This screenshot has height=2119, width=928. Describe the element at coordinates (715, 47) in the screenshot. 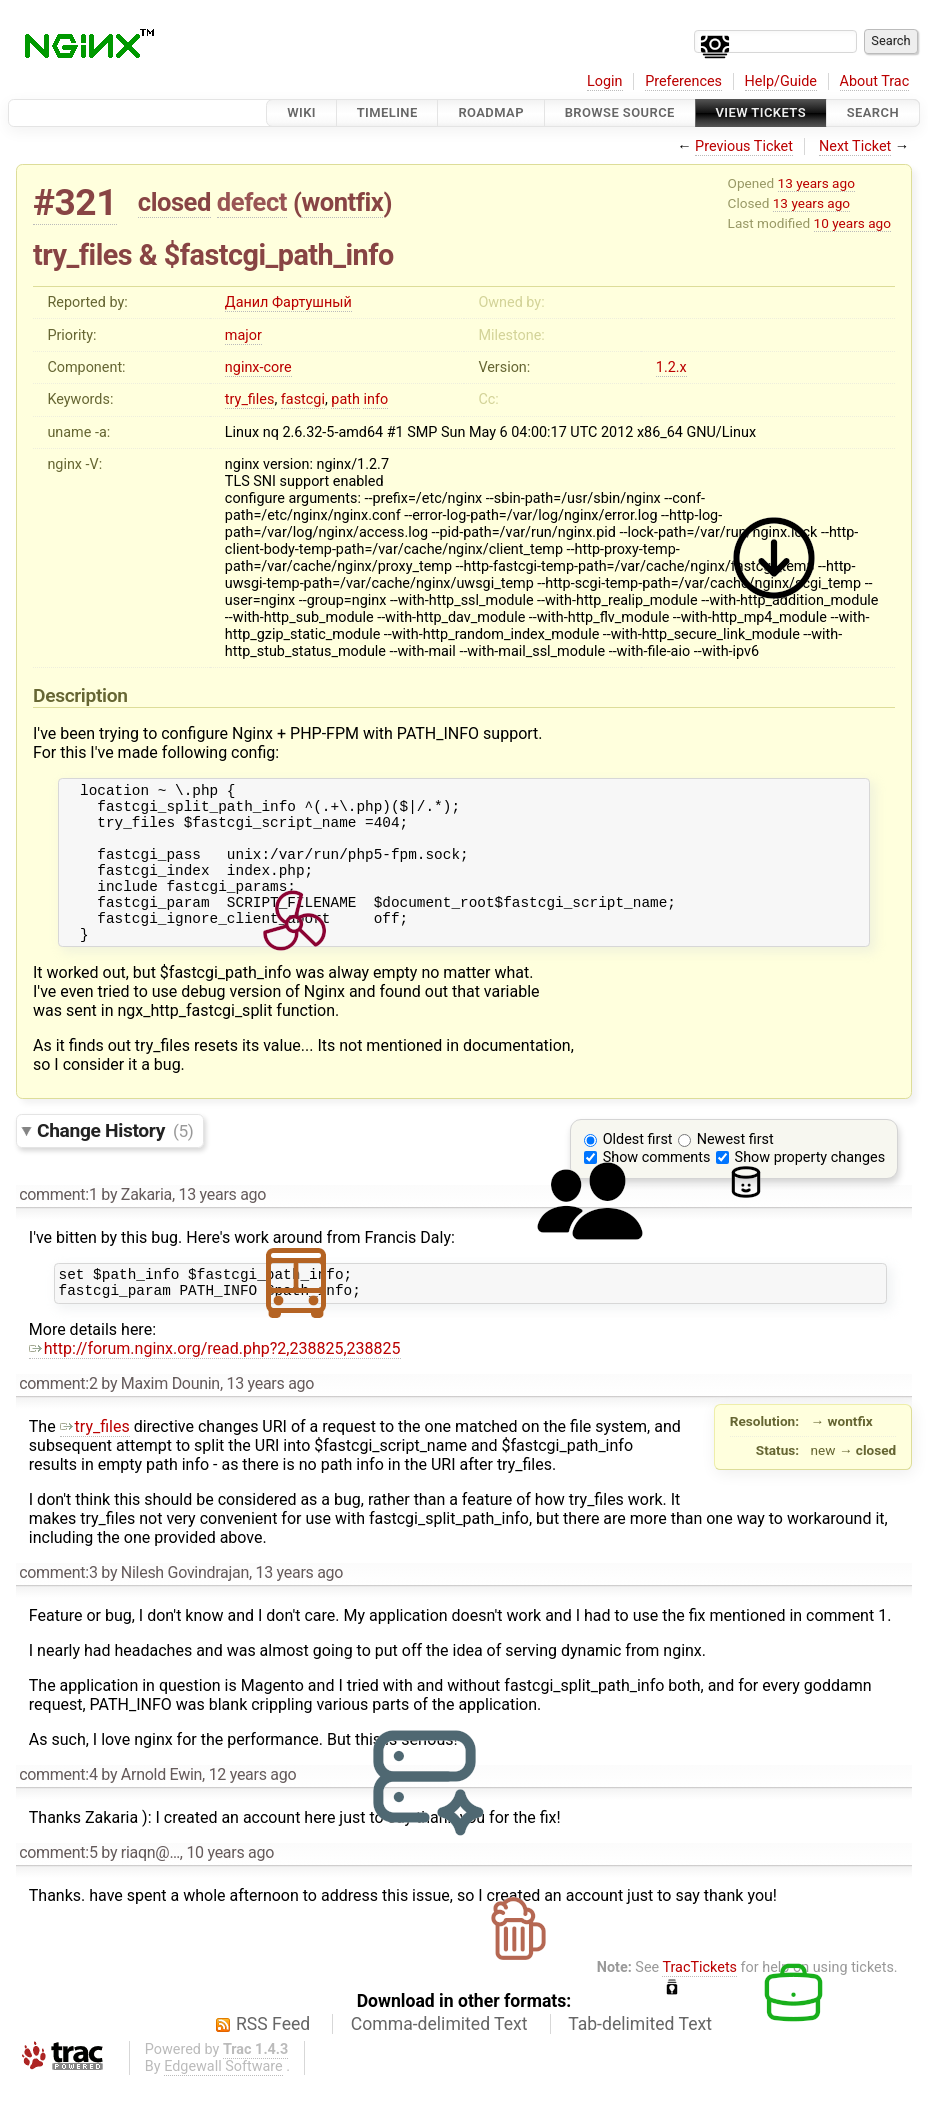

I see `view your cash balance` at that location.